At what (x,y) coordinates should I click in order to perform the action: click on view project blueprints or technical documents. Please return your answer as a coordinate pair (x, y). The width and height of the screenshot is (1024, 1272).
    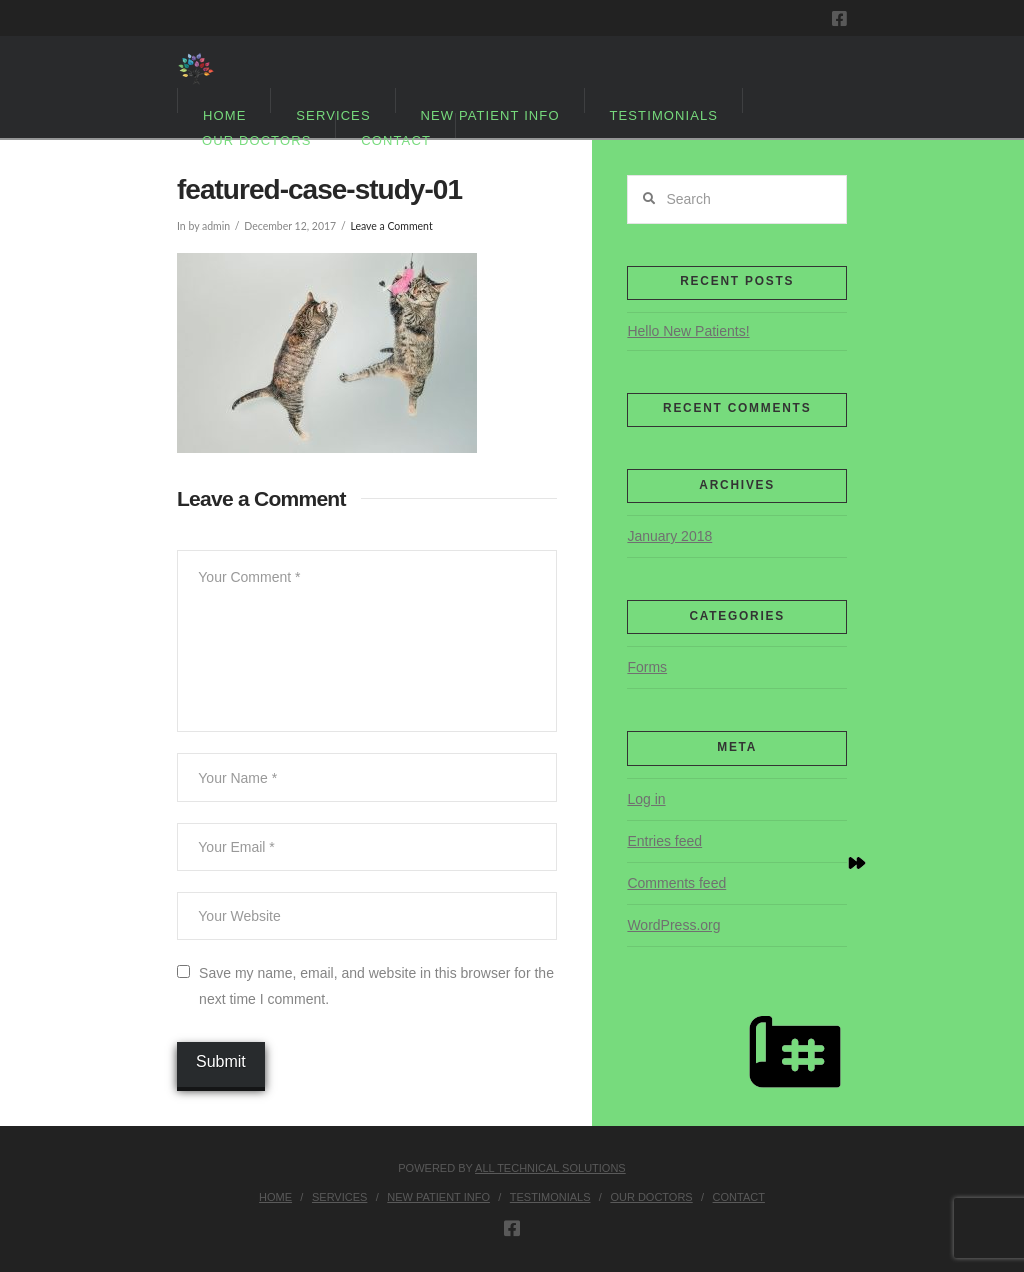
    Looking at the image, I should click on (795, 1055).